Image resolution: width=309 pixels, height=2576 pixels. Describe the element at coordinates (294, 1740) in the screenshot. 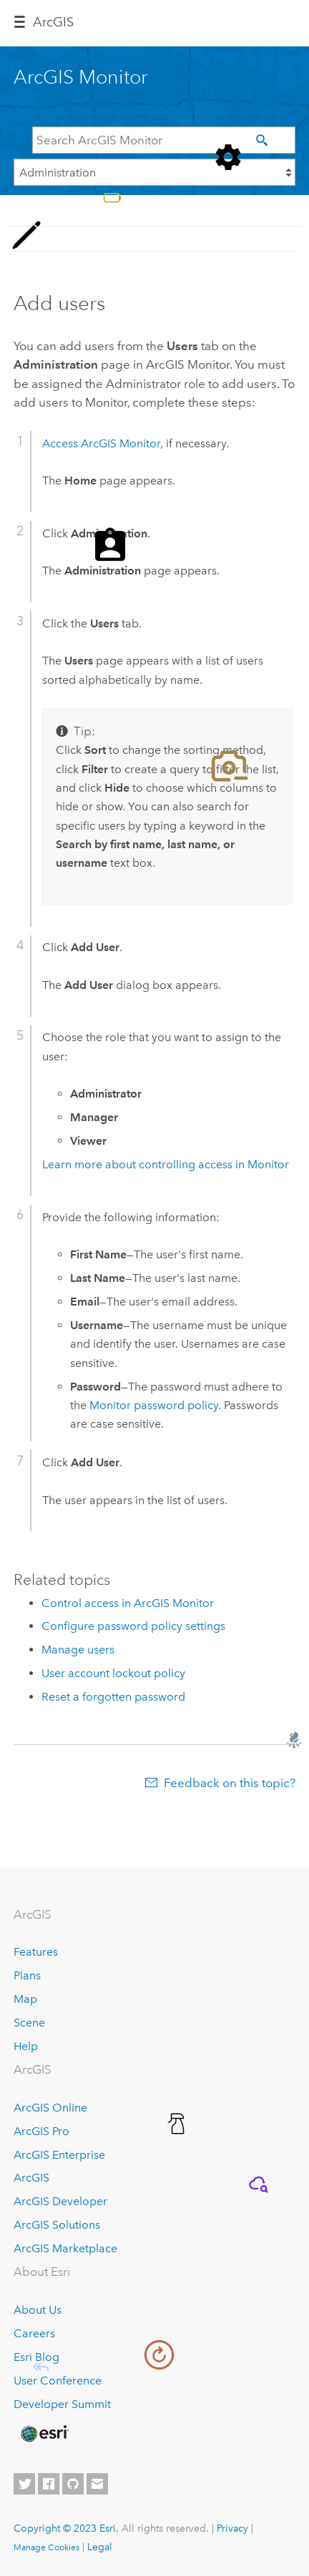

I see `access camping or outdoor activity features` at that location.